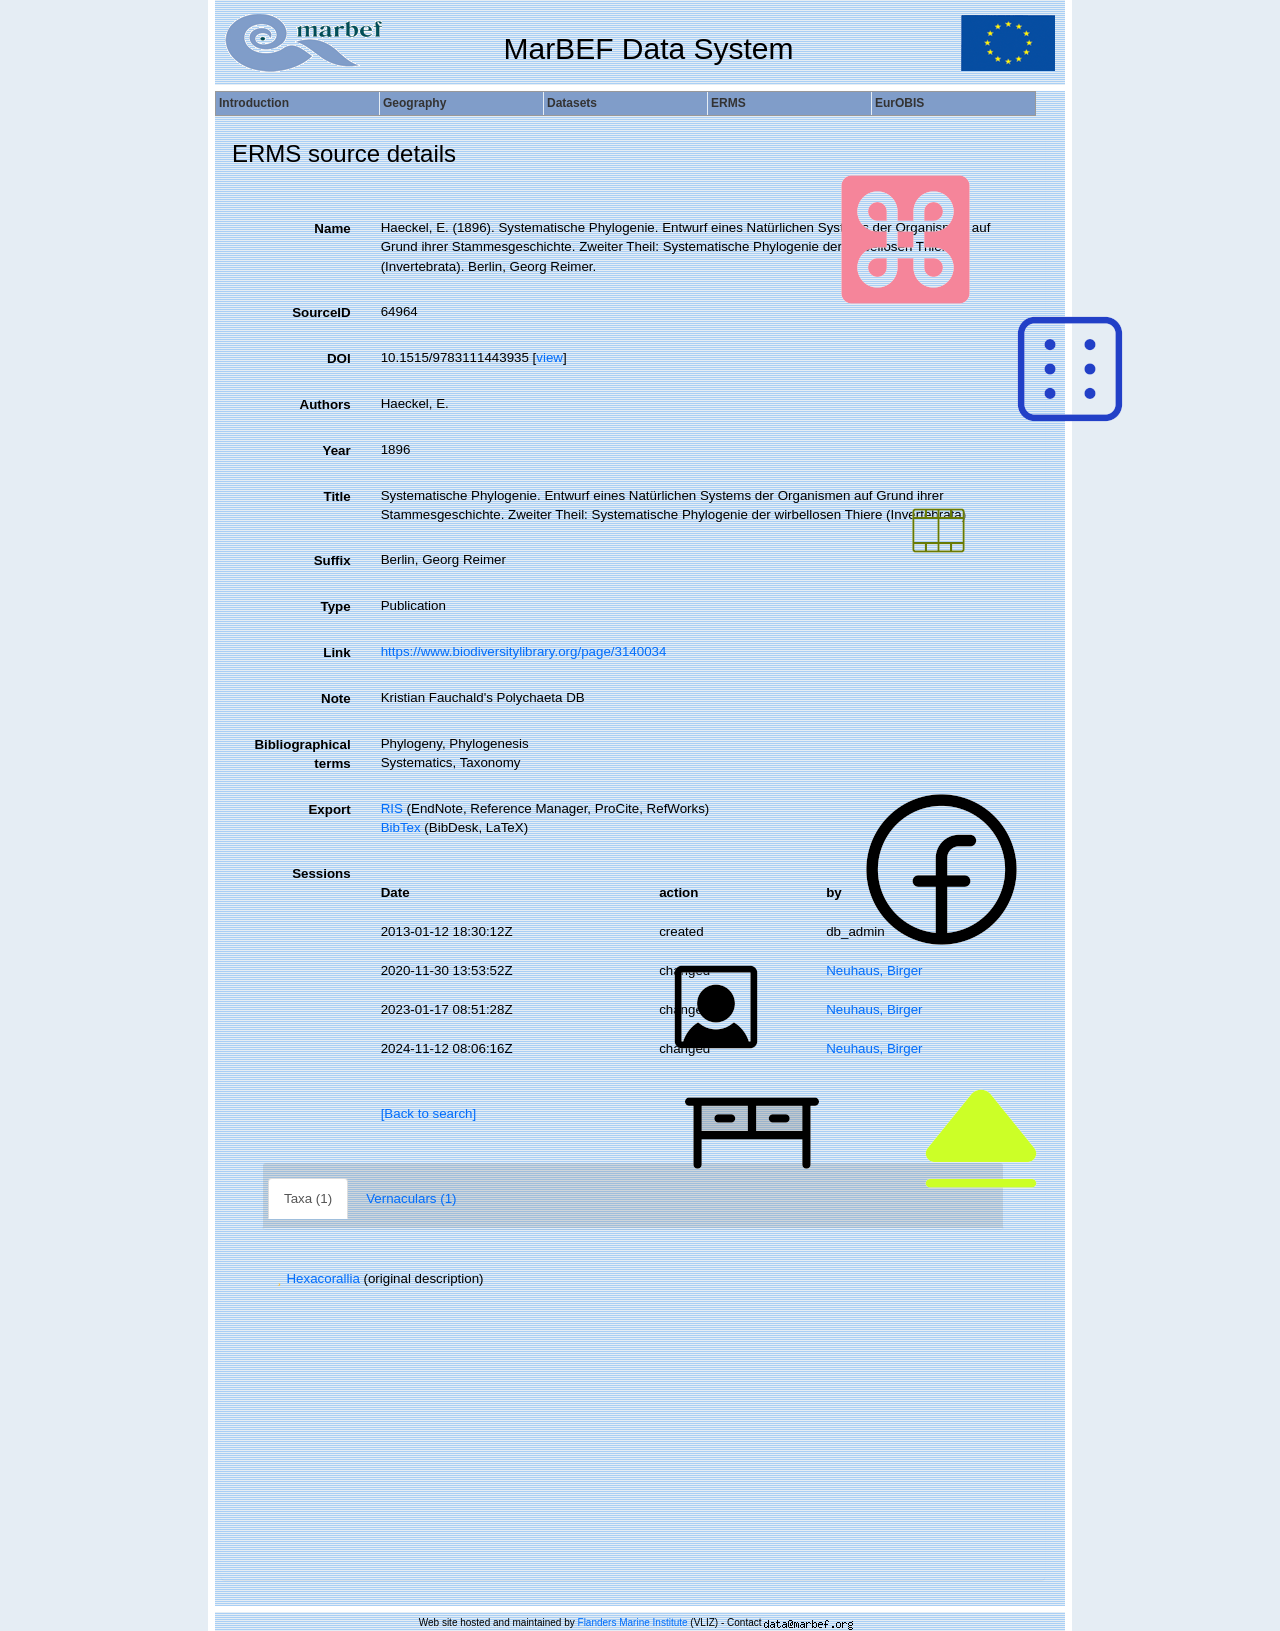 The width and height of the screenshot is (1280, 1631). Describe the element at coordinates (905, 239) in the screenshot. I see `command key modifier for keyboard shortcuts` at that location.